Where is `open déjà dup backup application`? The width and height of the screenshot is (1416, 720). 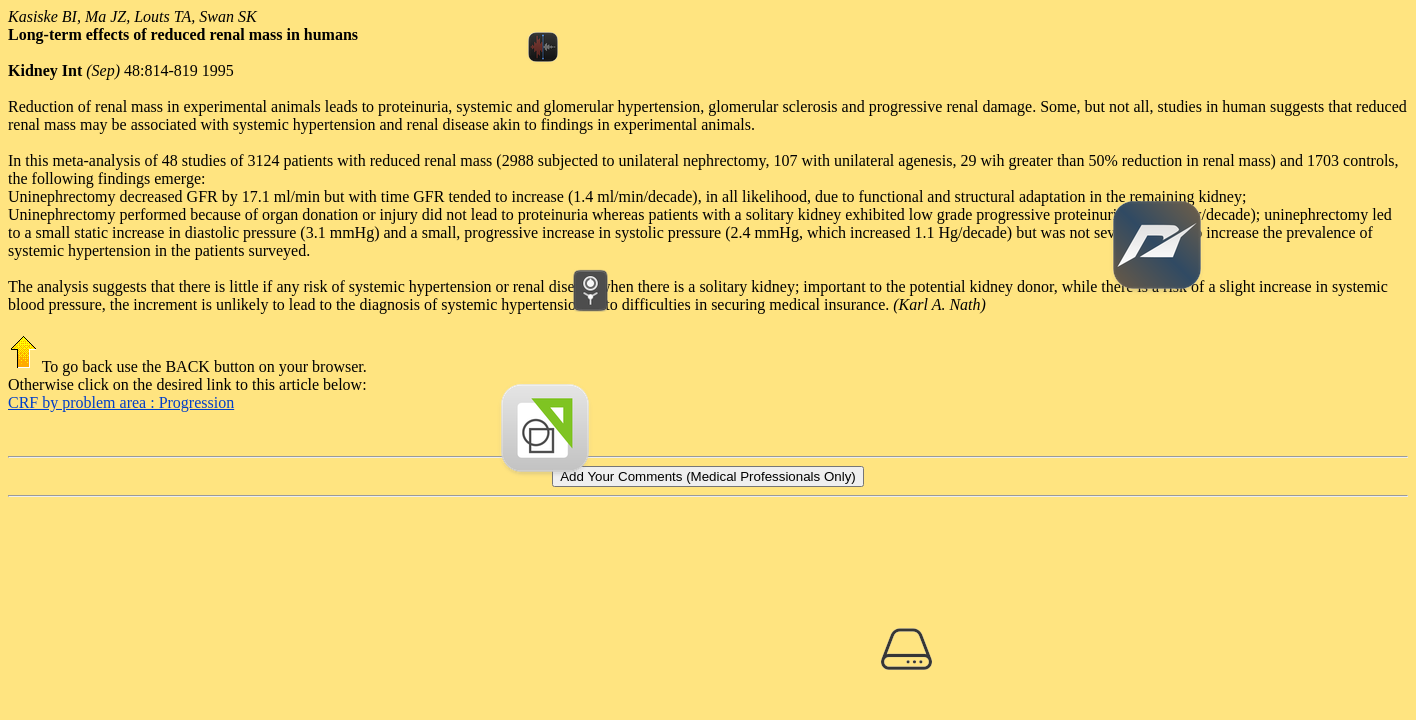
open déjà dup backup application is located at coordinates (590, 290).